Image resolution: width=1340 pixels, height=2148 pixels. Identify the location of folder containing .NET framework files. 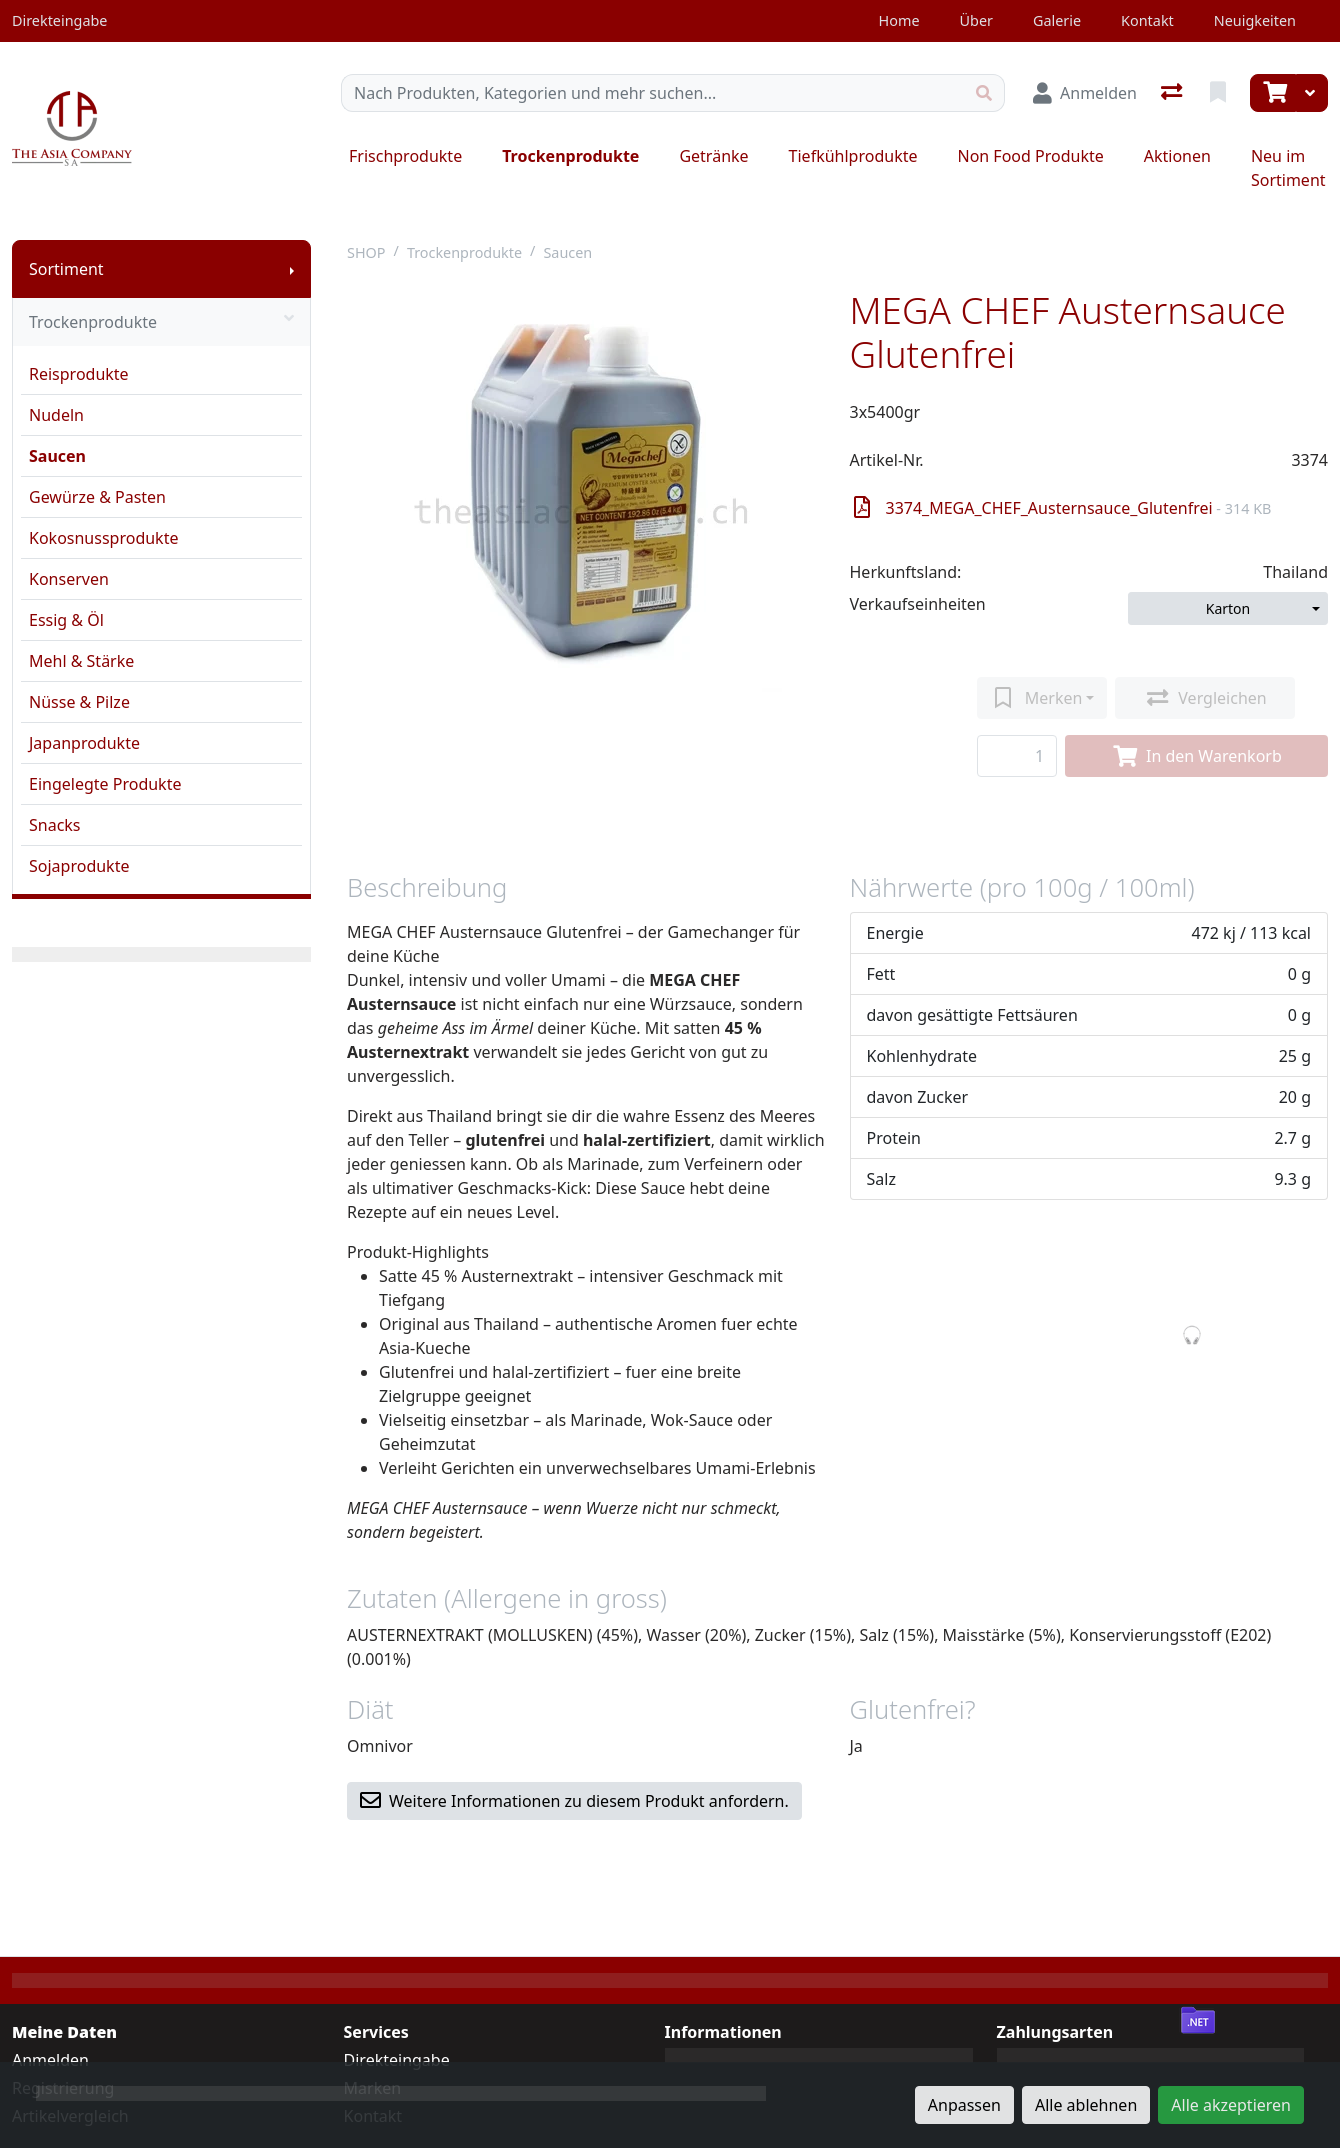
(1198, 2021).